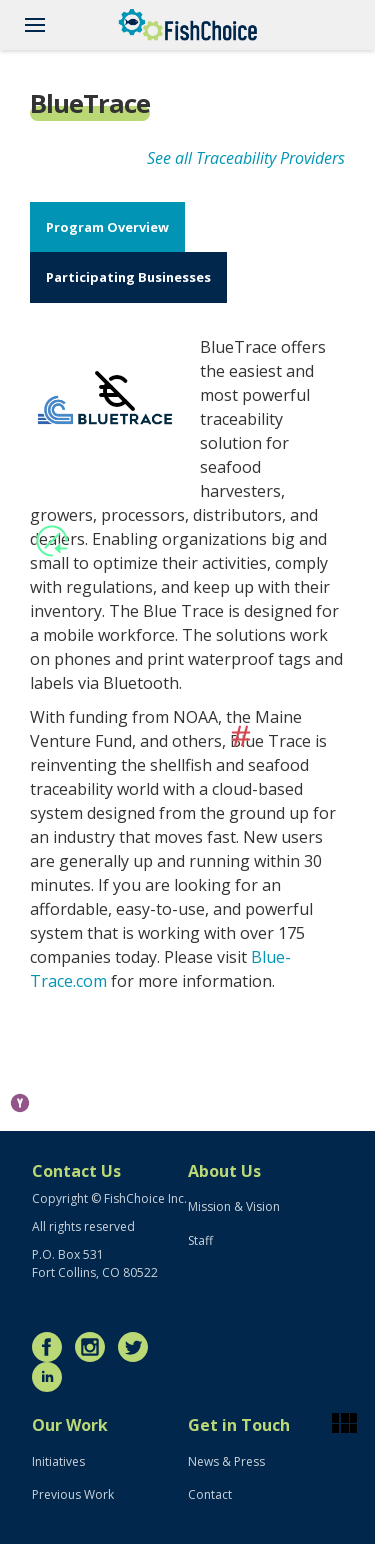  What do you see at coordinates (20, 1103) in the screenshot?
I see `indicates items or options starting with the letter Y` at bounding box center [20, 1103].